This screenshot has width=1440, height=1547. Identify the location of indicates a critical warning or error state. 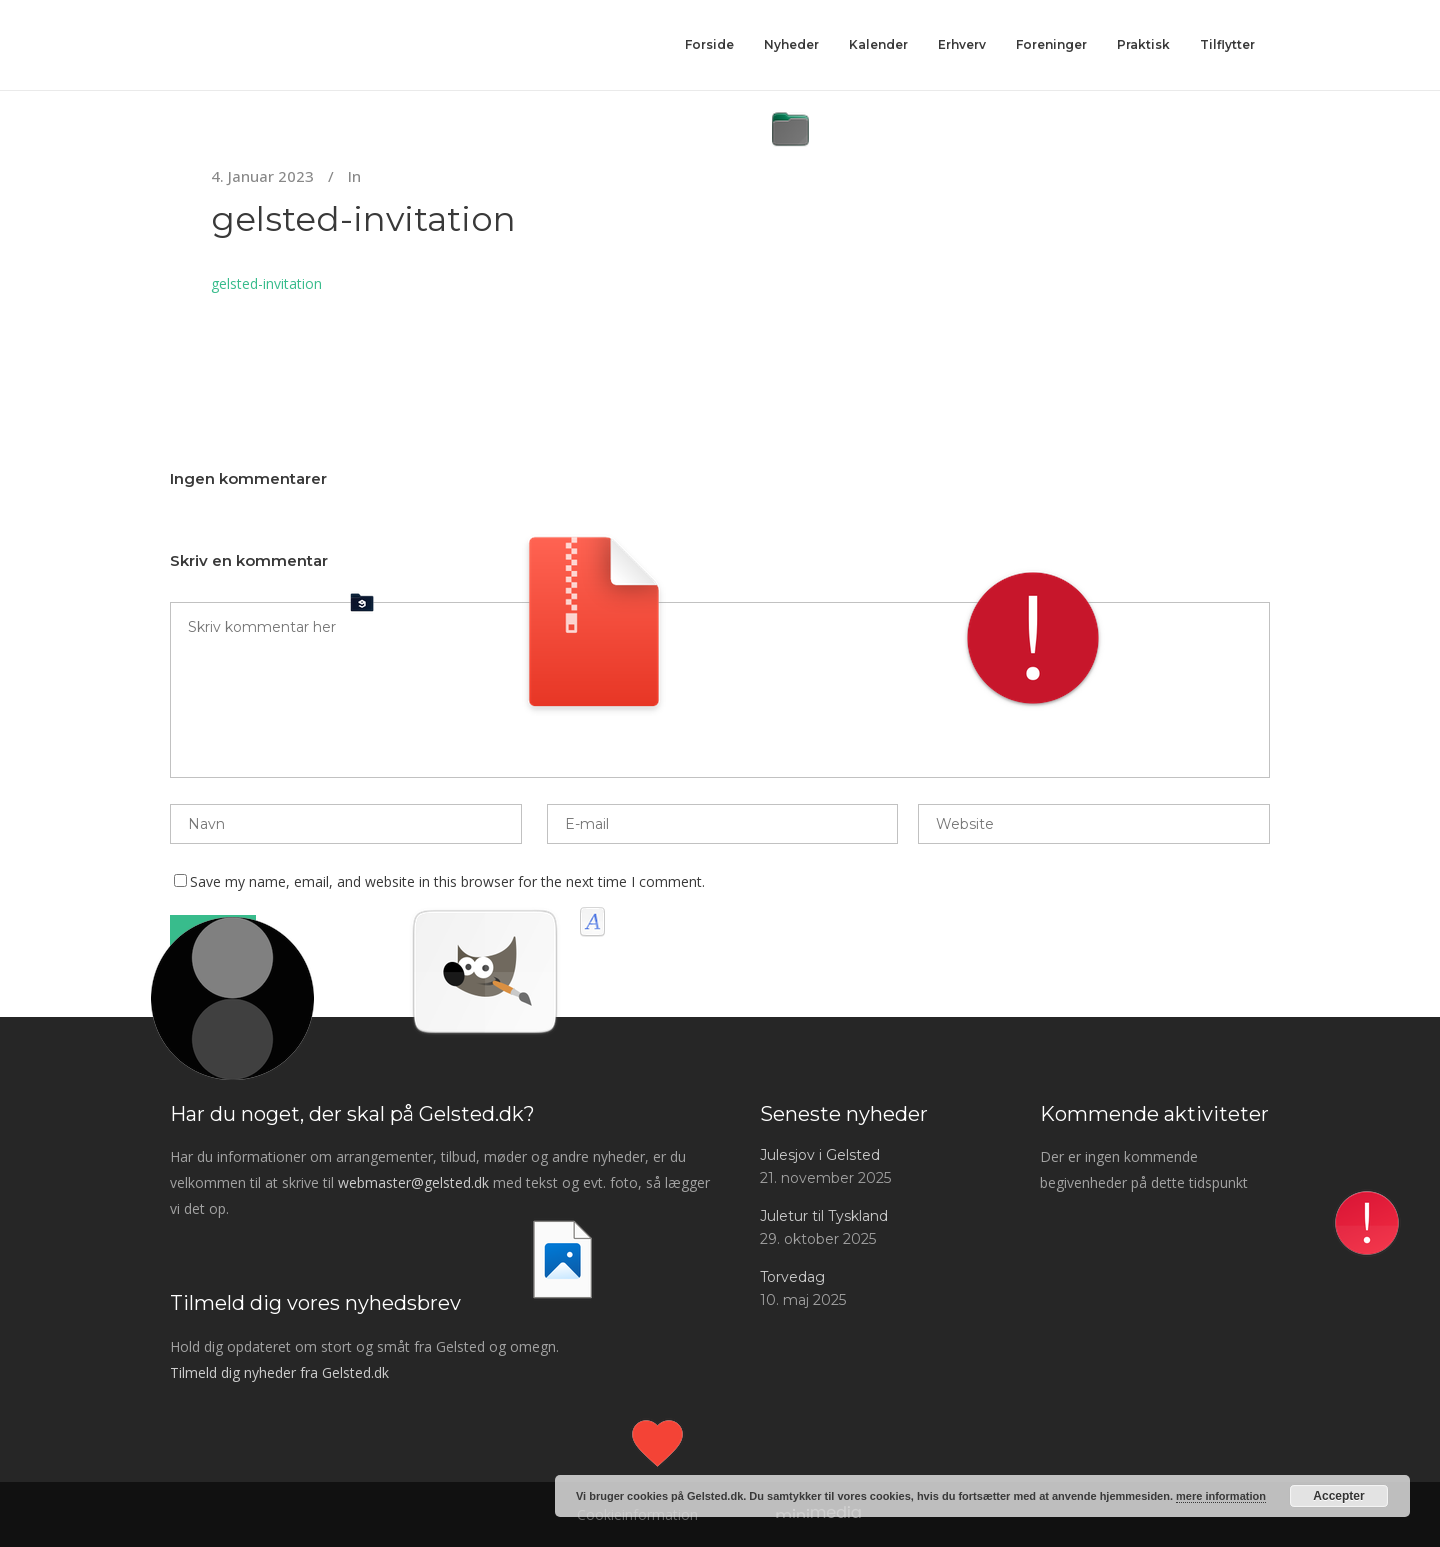
(1033, 638).